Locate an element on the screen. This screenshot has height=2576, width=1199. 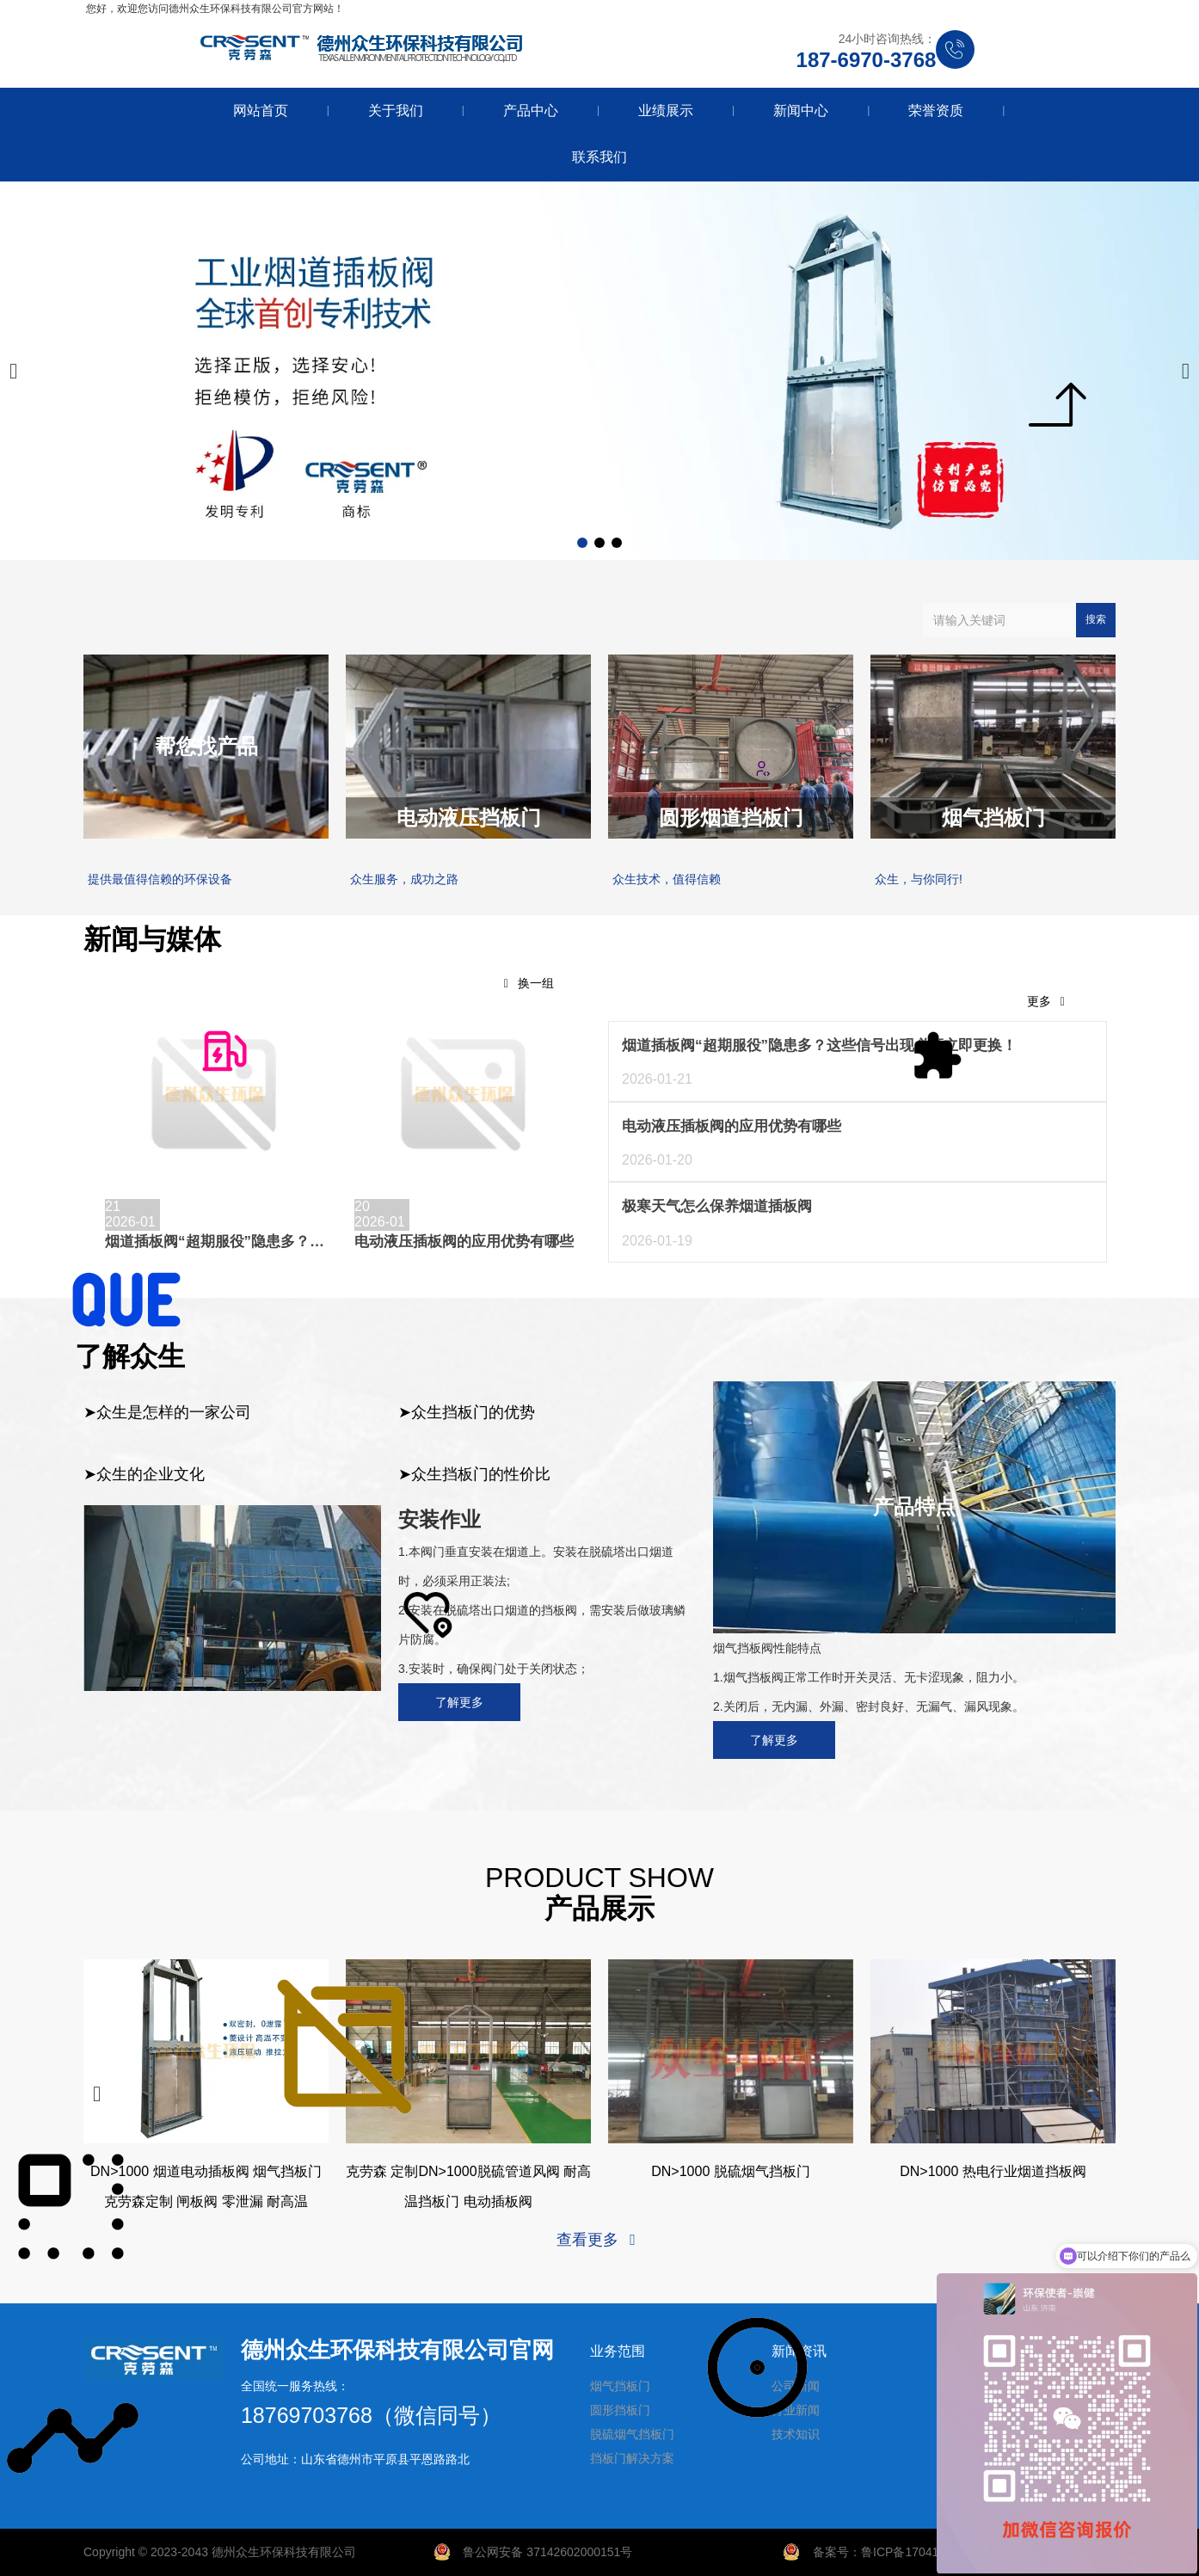
view analytics and statistics is located at coordinates (72, 2438).